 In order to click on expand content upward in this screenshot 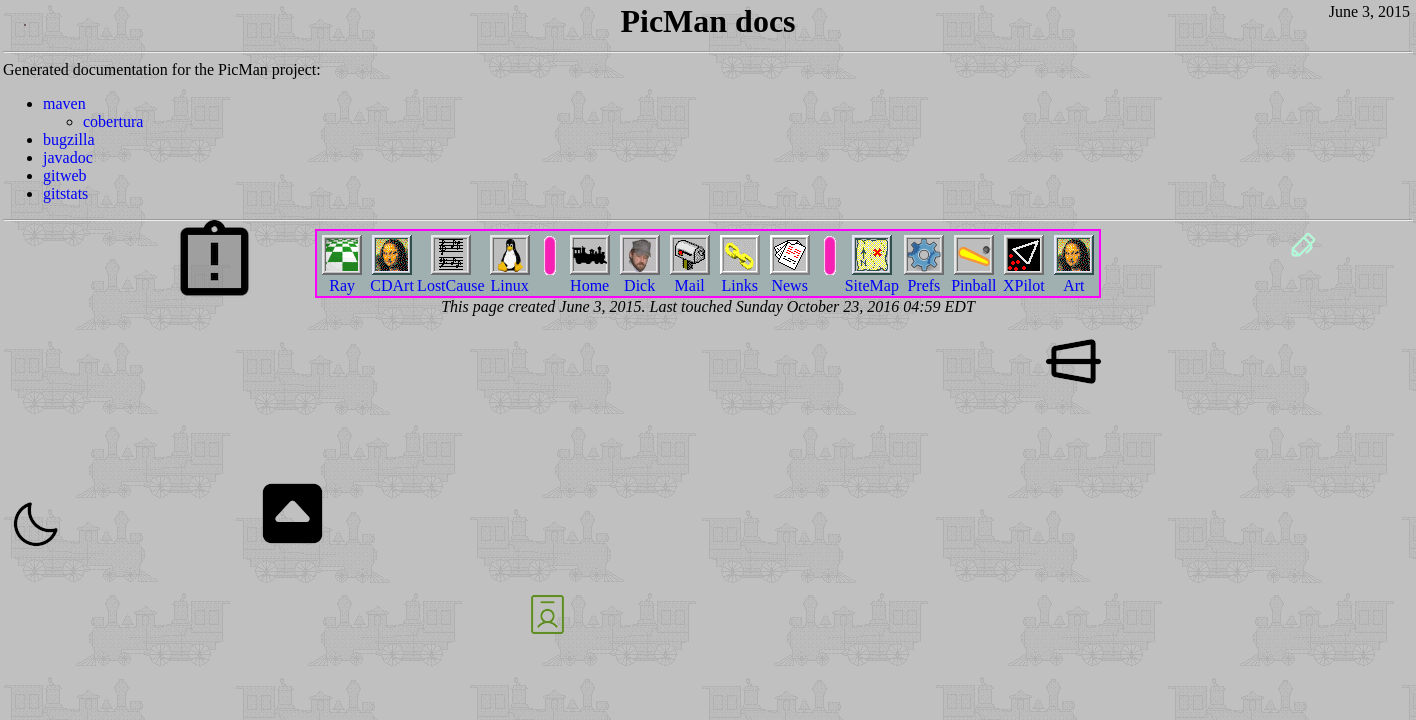, I will do `click(292, 513)`.